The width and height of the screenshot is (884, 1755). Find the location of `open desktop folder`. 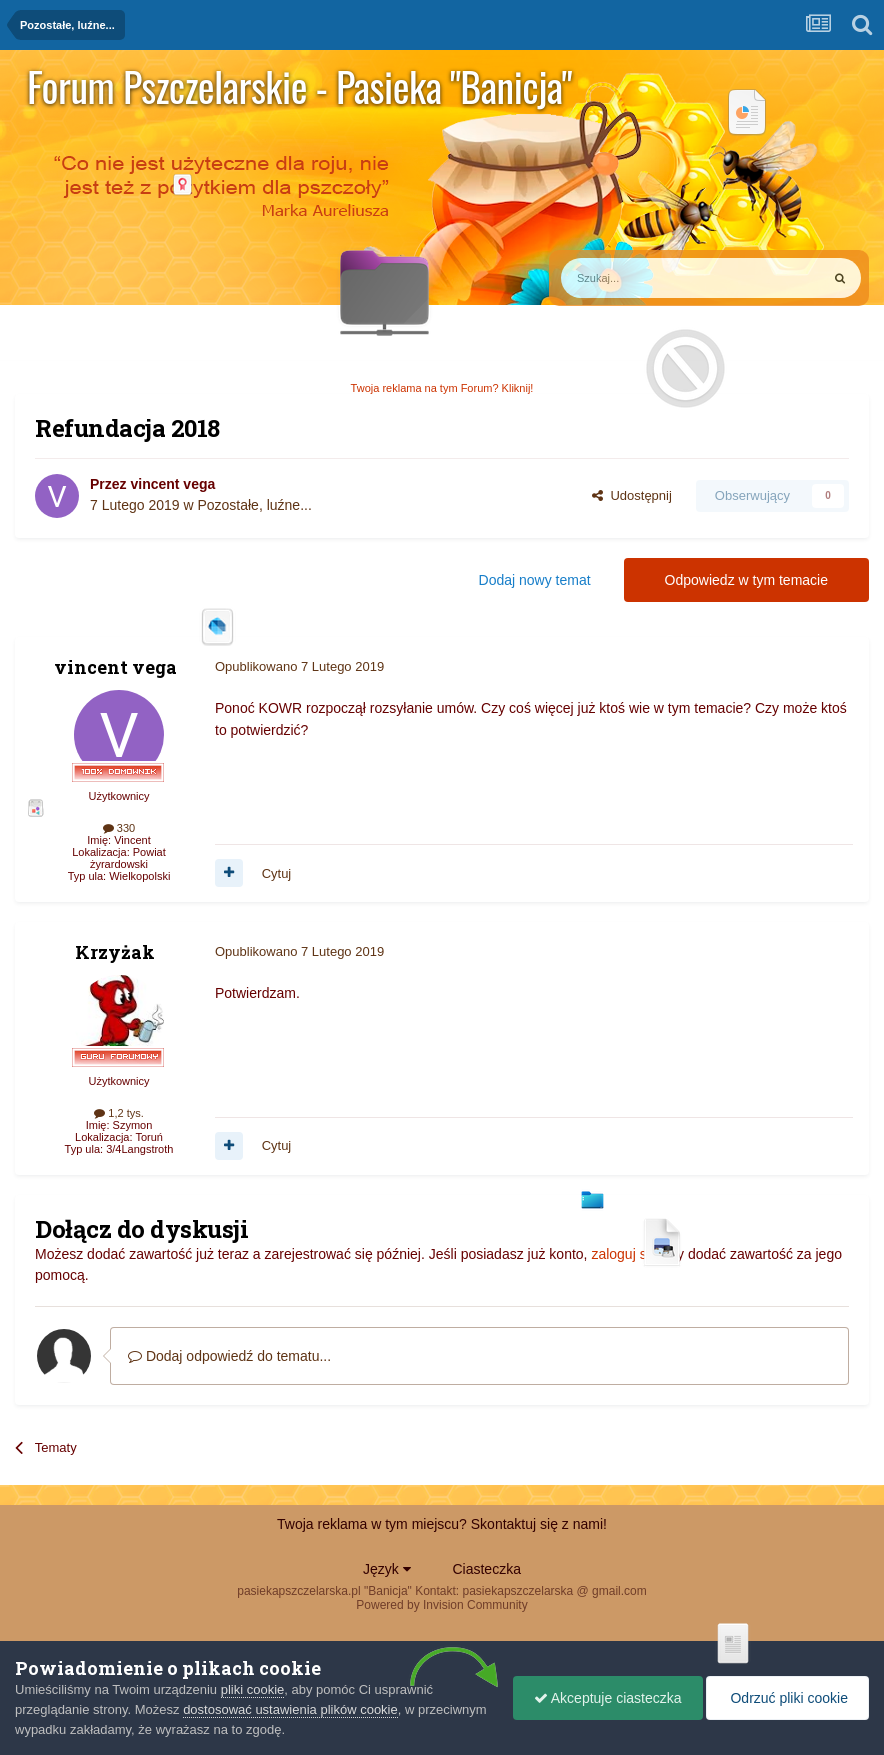

open desktop folder is located at coordinates (592, 1200).